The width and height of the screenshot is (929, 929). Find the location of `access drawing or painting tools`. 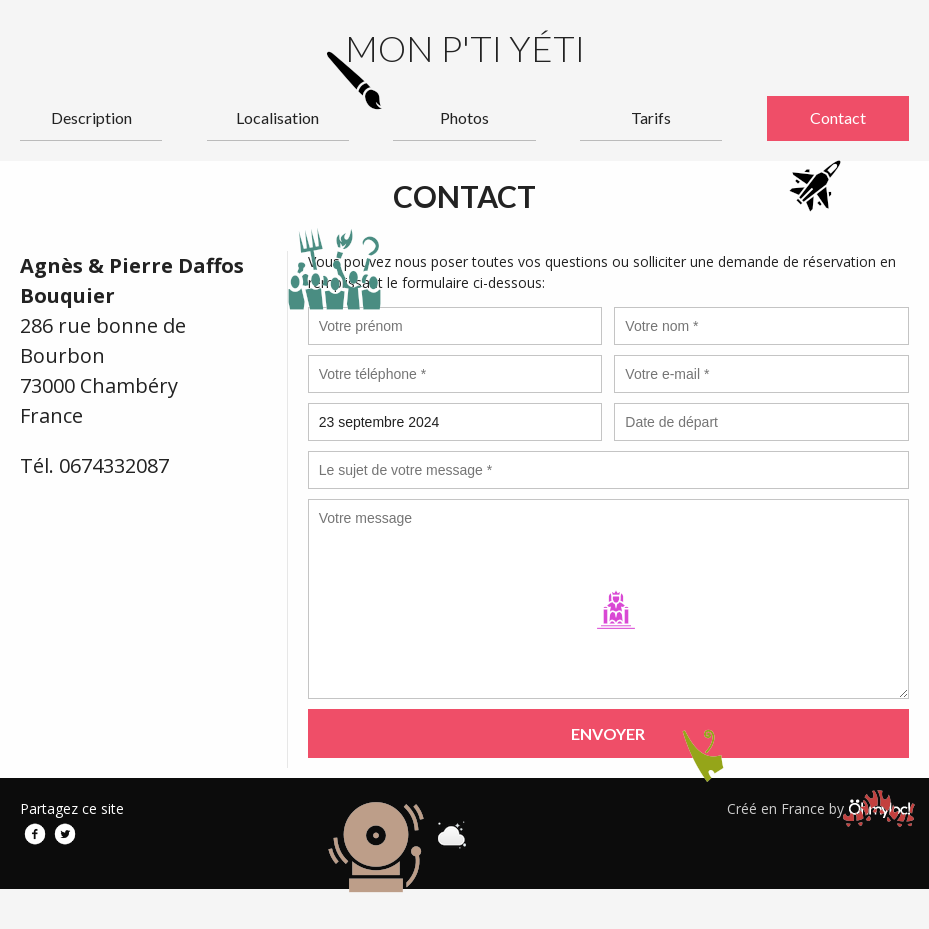

access drawing or painting tools is located at coordinates (354, 80).